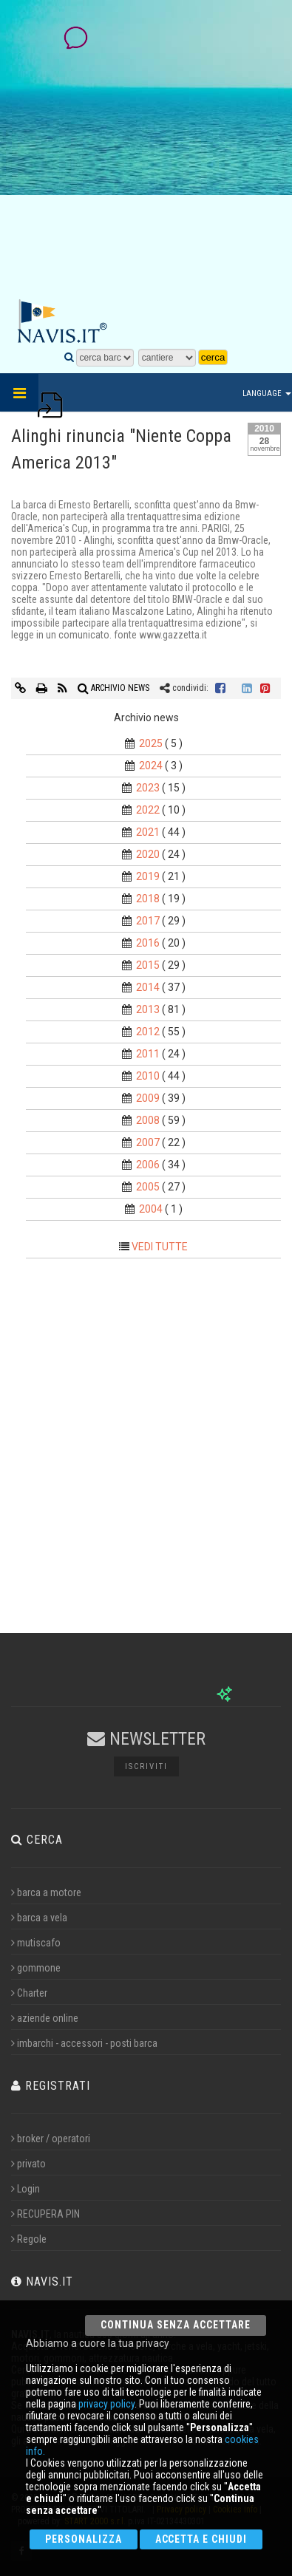 The image size is (292, 2576). I want to click on indicates new or AI-generated content, so click(224, 1694).